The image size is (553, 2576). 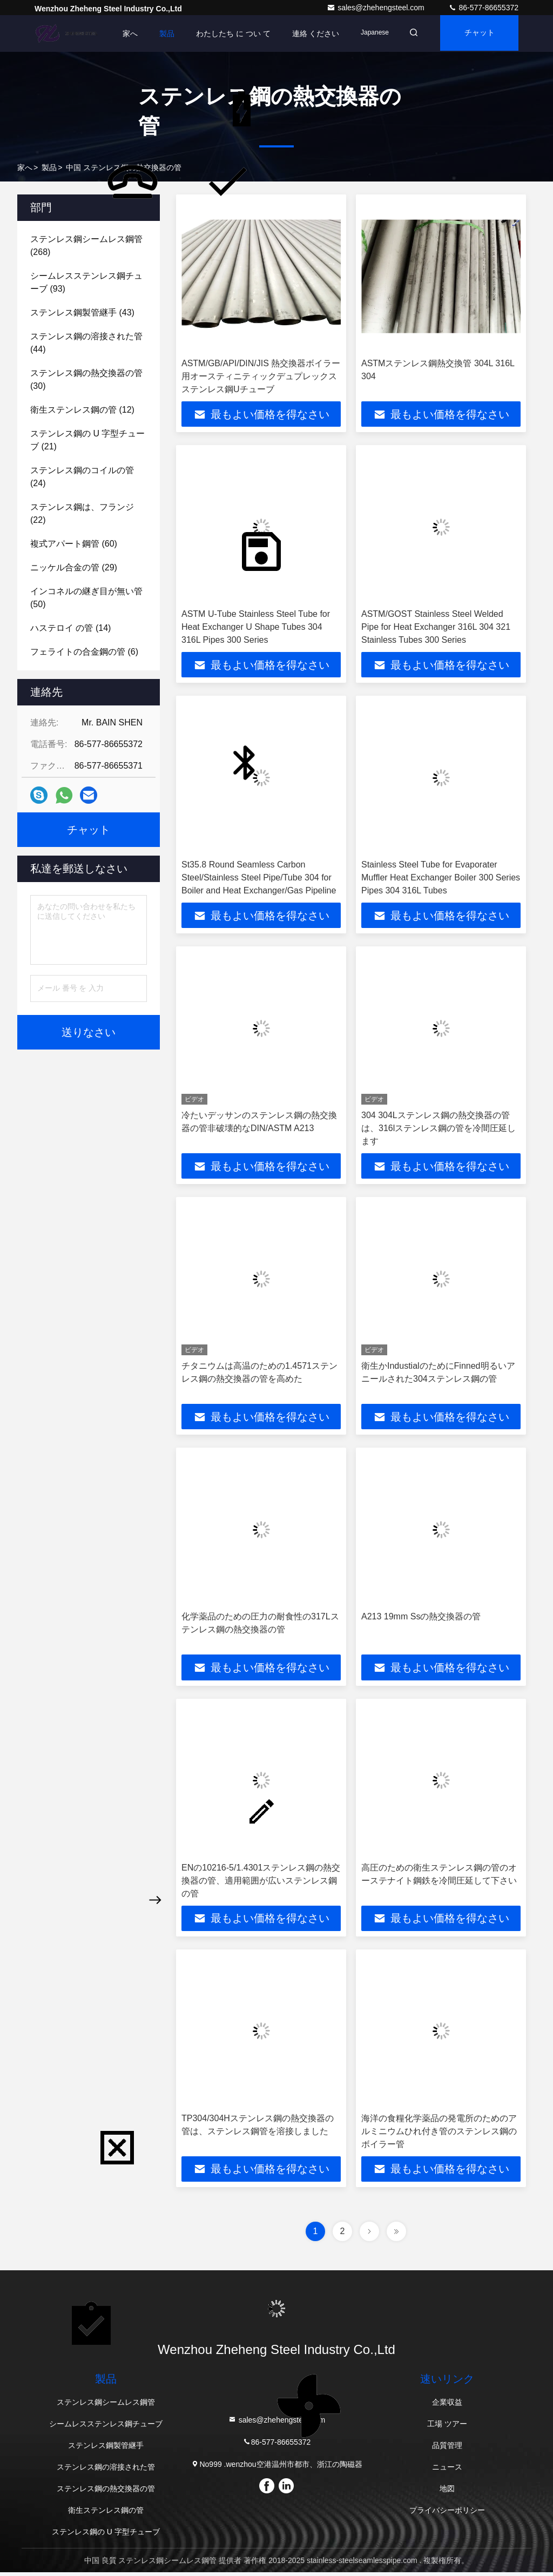 What do you see at coordinates (155, 1900) in the screenshot?
I see `navigate to the next item or screen` at bounding box center [155, 1900].